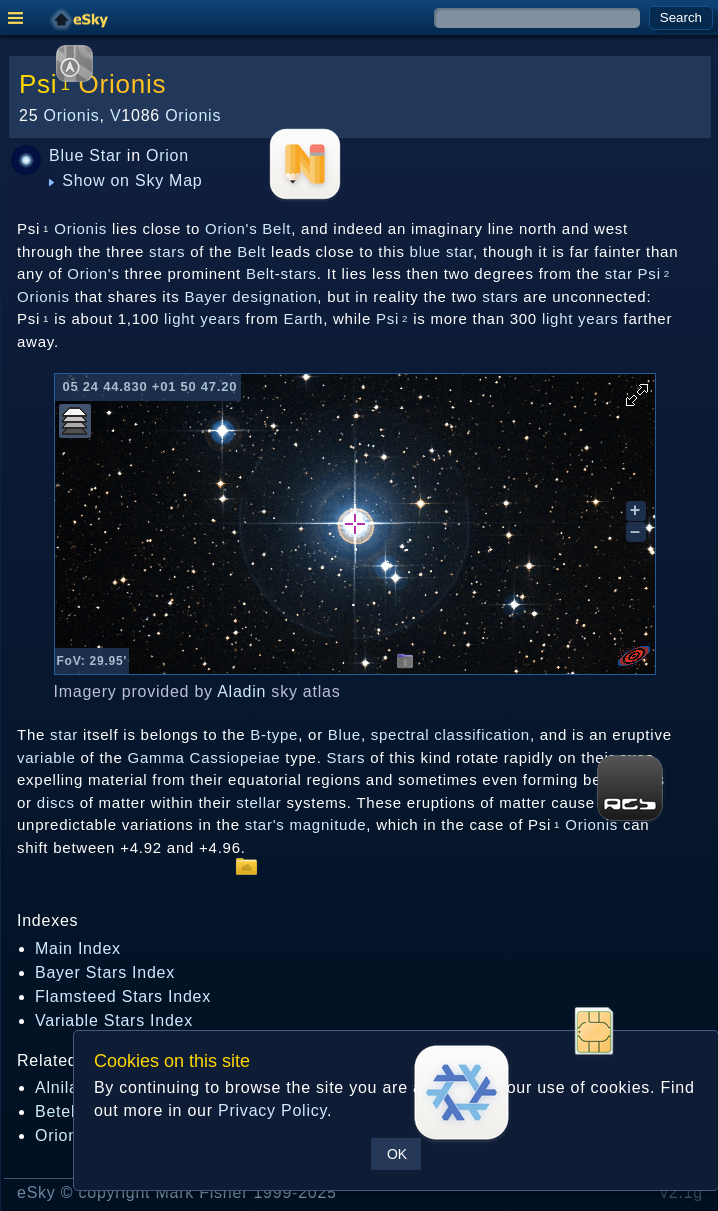 The height and width of the screenshot is (1211, 718). I want to click on open your downloads folder, so click(405, 661).